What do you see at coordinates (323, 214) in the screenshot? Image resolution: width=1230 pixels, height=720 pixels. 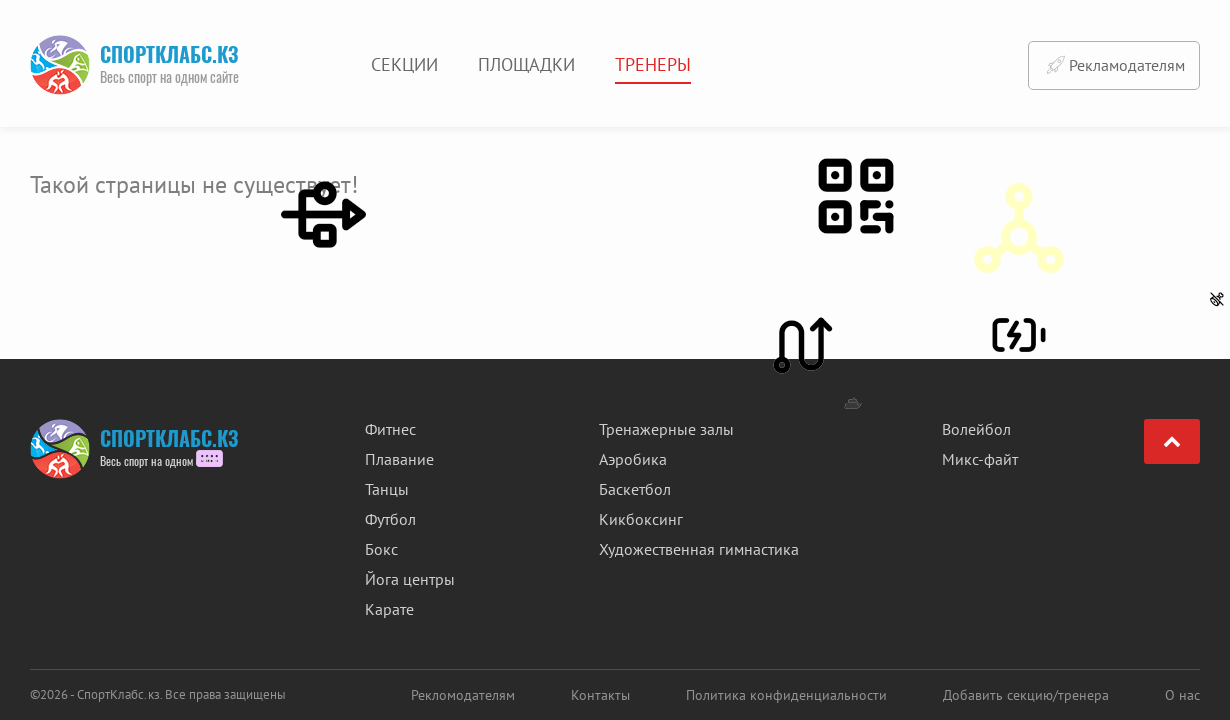 I see `connect a usb device` at bounding box center [323, 214].